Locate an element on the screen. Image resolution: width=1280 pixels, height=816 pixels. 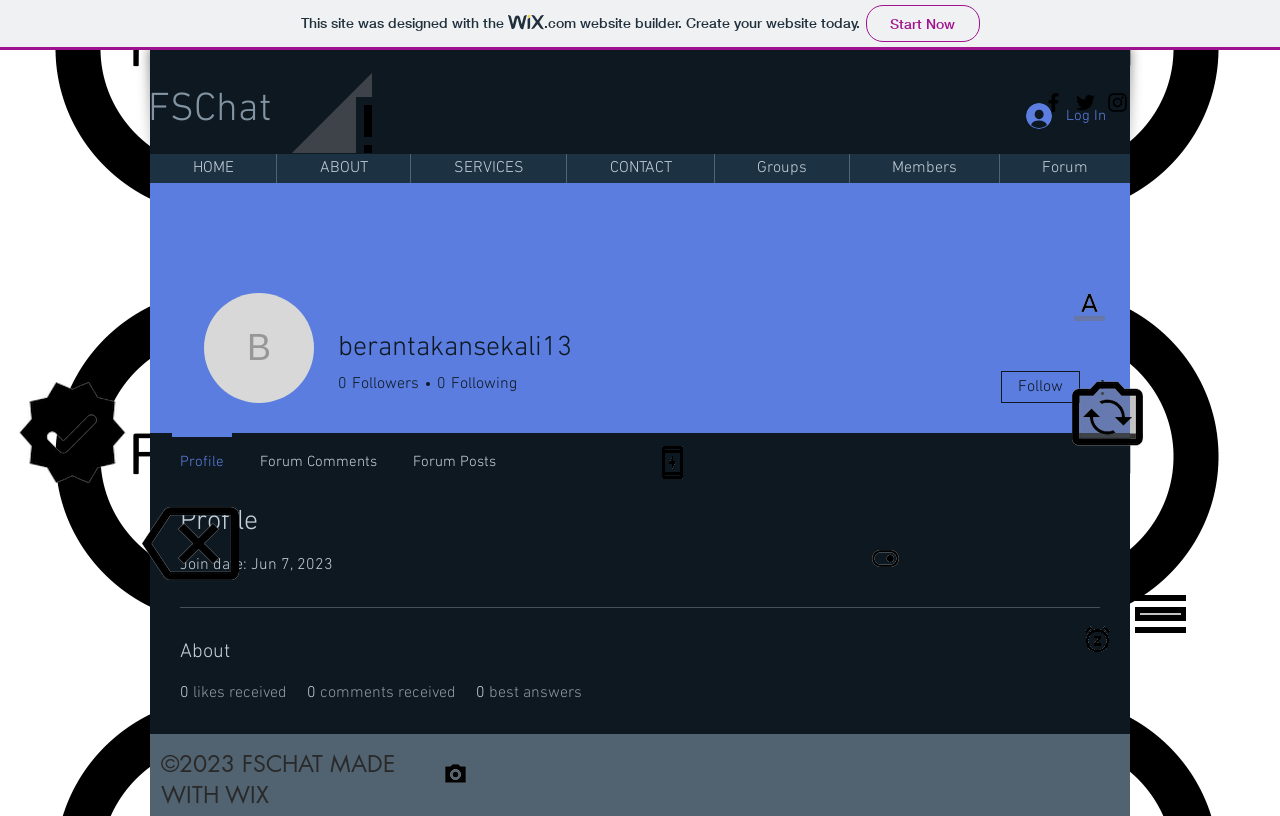
indicates a verified account or profile is located at coordinates (72, 432).